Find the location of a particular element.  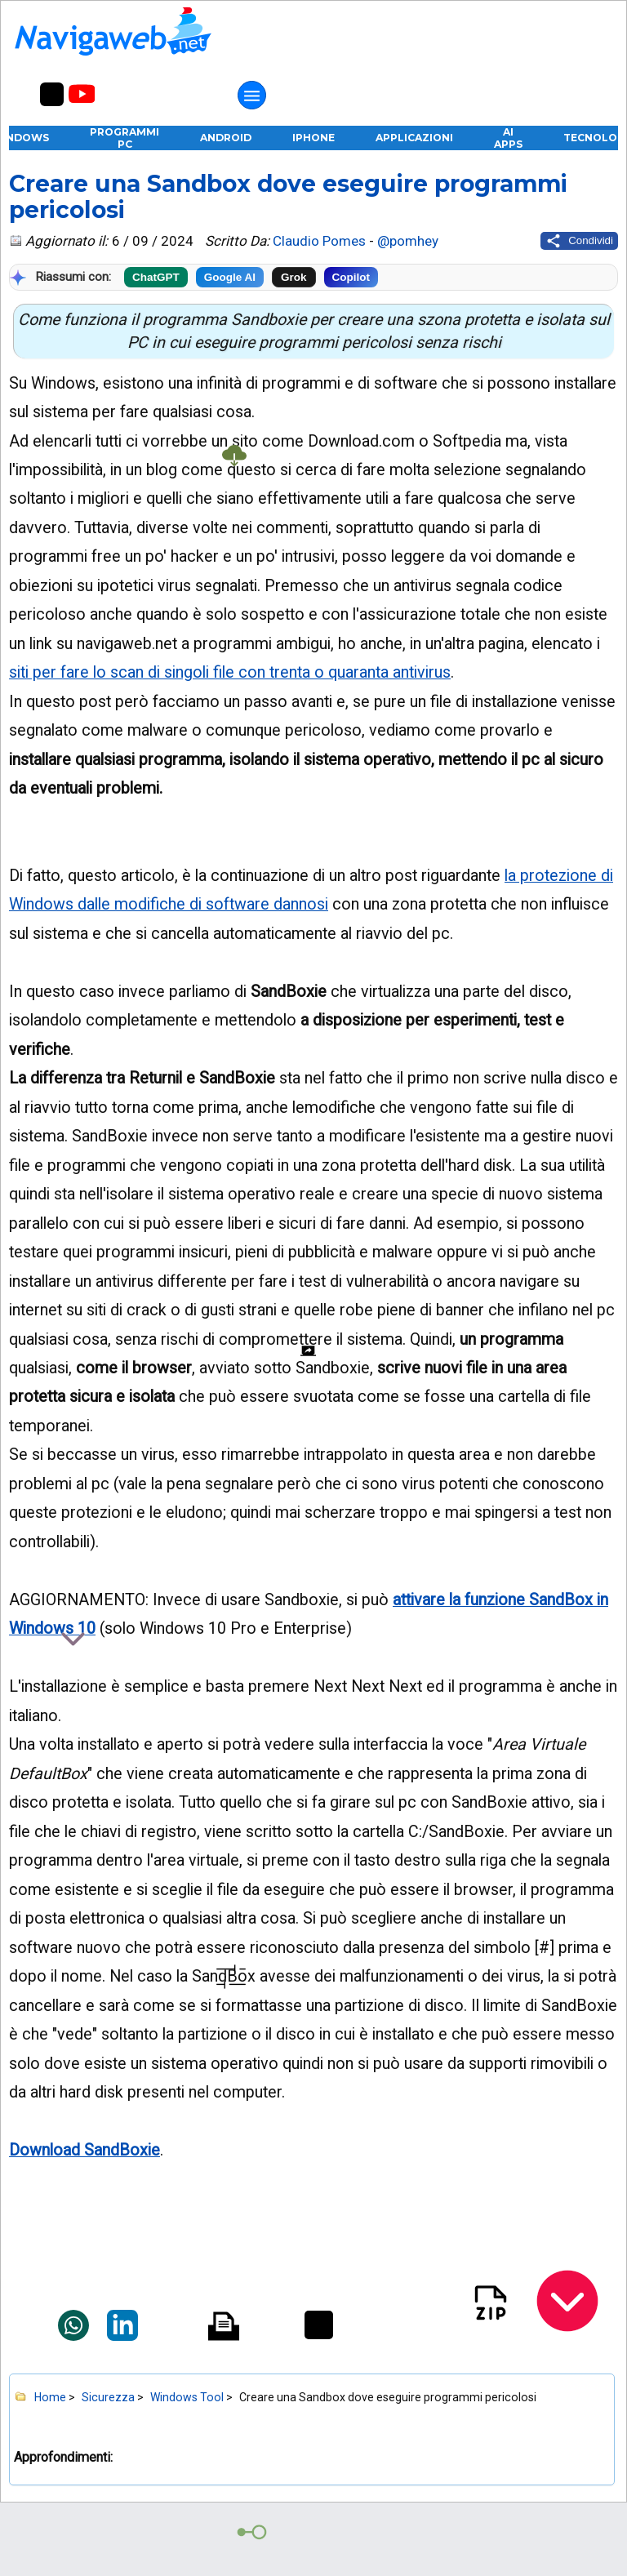

download file from cloud storage is located at coordinates (234, 456).